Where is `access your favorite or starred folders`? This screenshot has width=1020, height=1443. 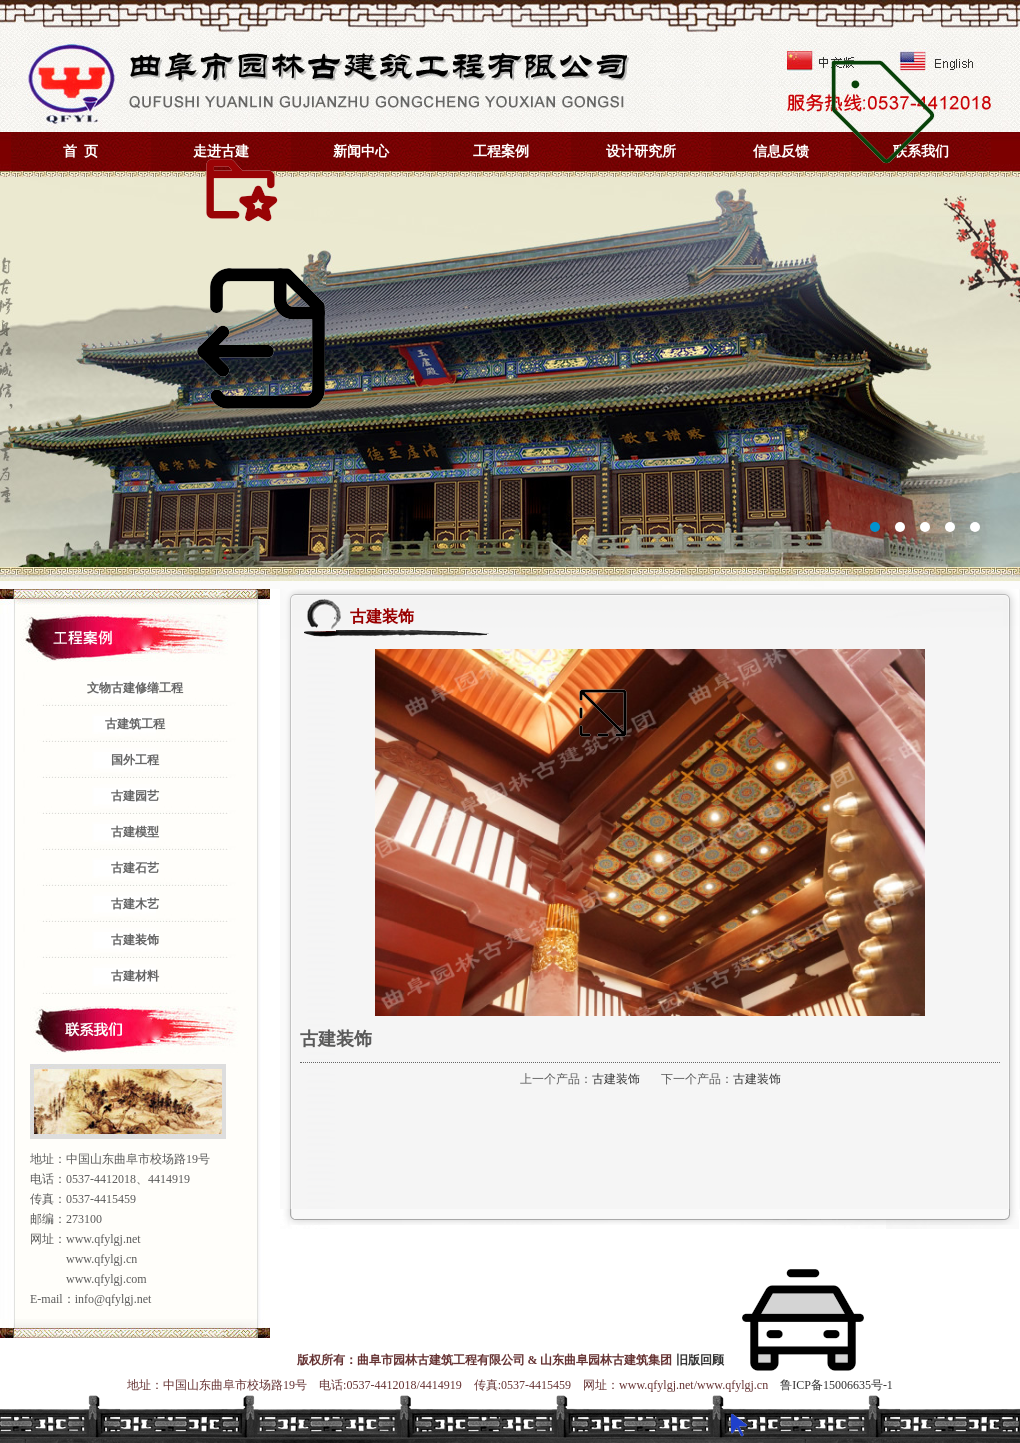
access your favorite or starred folders is located at coordinates (240, 189).